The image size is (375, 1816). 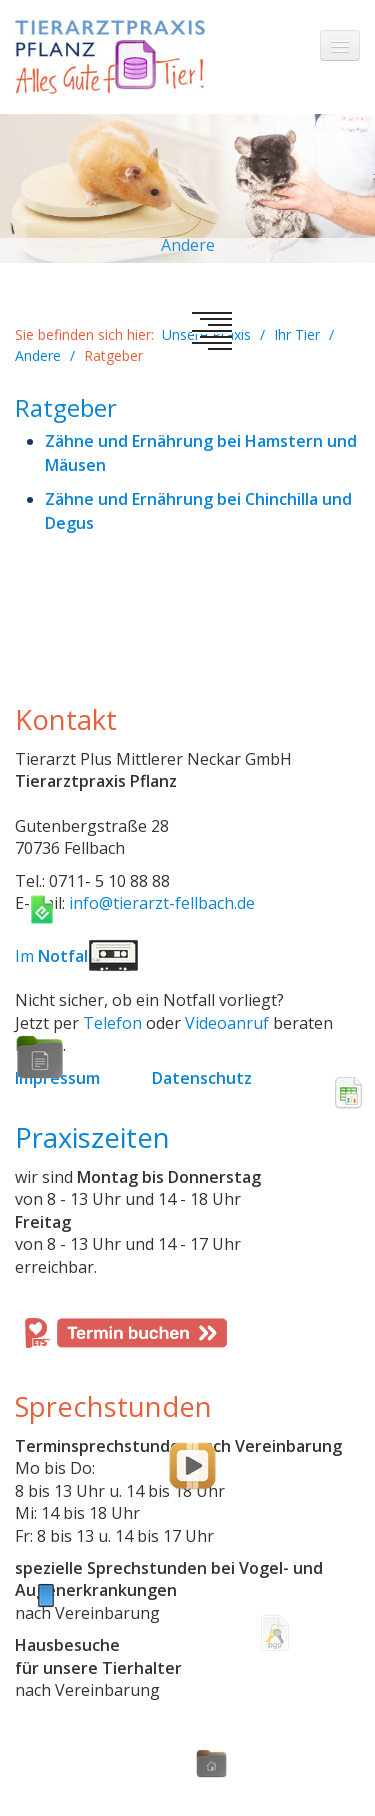 I want to click on access your home folder, so click(x=211, y=1763).